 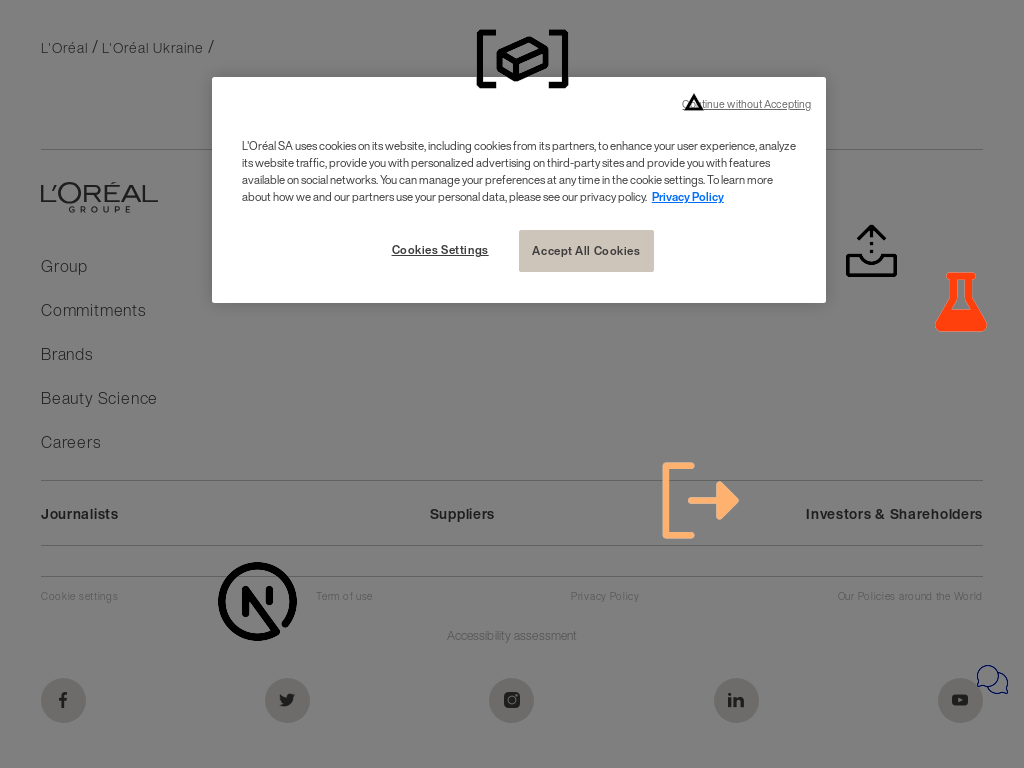 I want to click on sign out of your account, so click(x=697, y=500).